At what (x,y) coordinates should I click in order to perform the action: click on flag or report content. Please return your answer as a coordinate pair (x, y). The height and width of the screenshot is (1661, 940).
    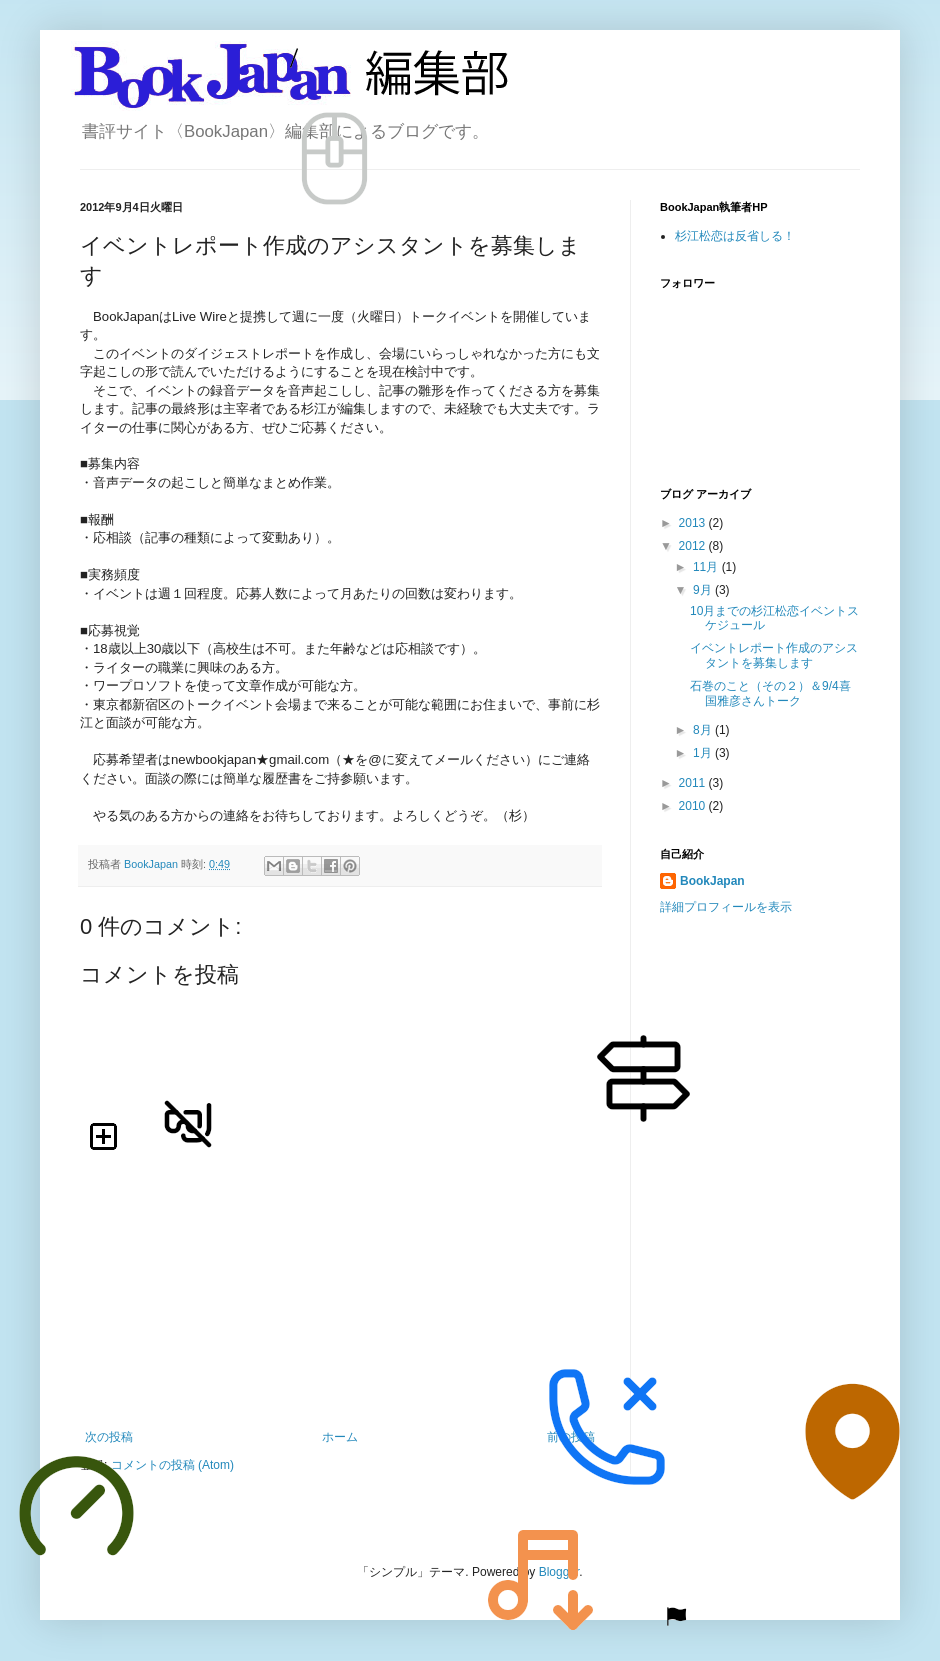
    Looking at the image, I should click on (676, 1616).